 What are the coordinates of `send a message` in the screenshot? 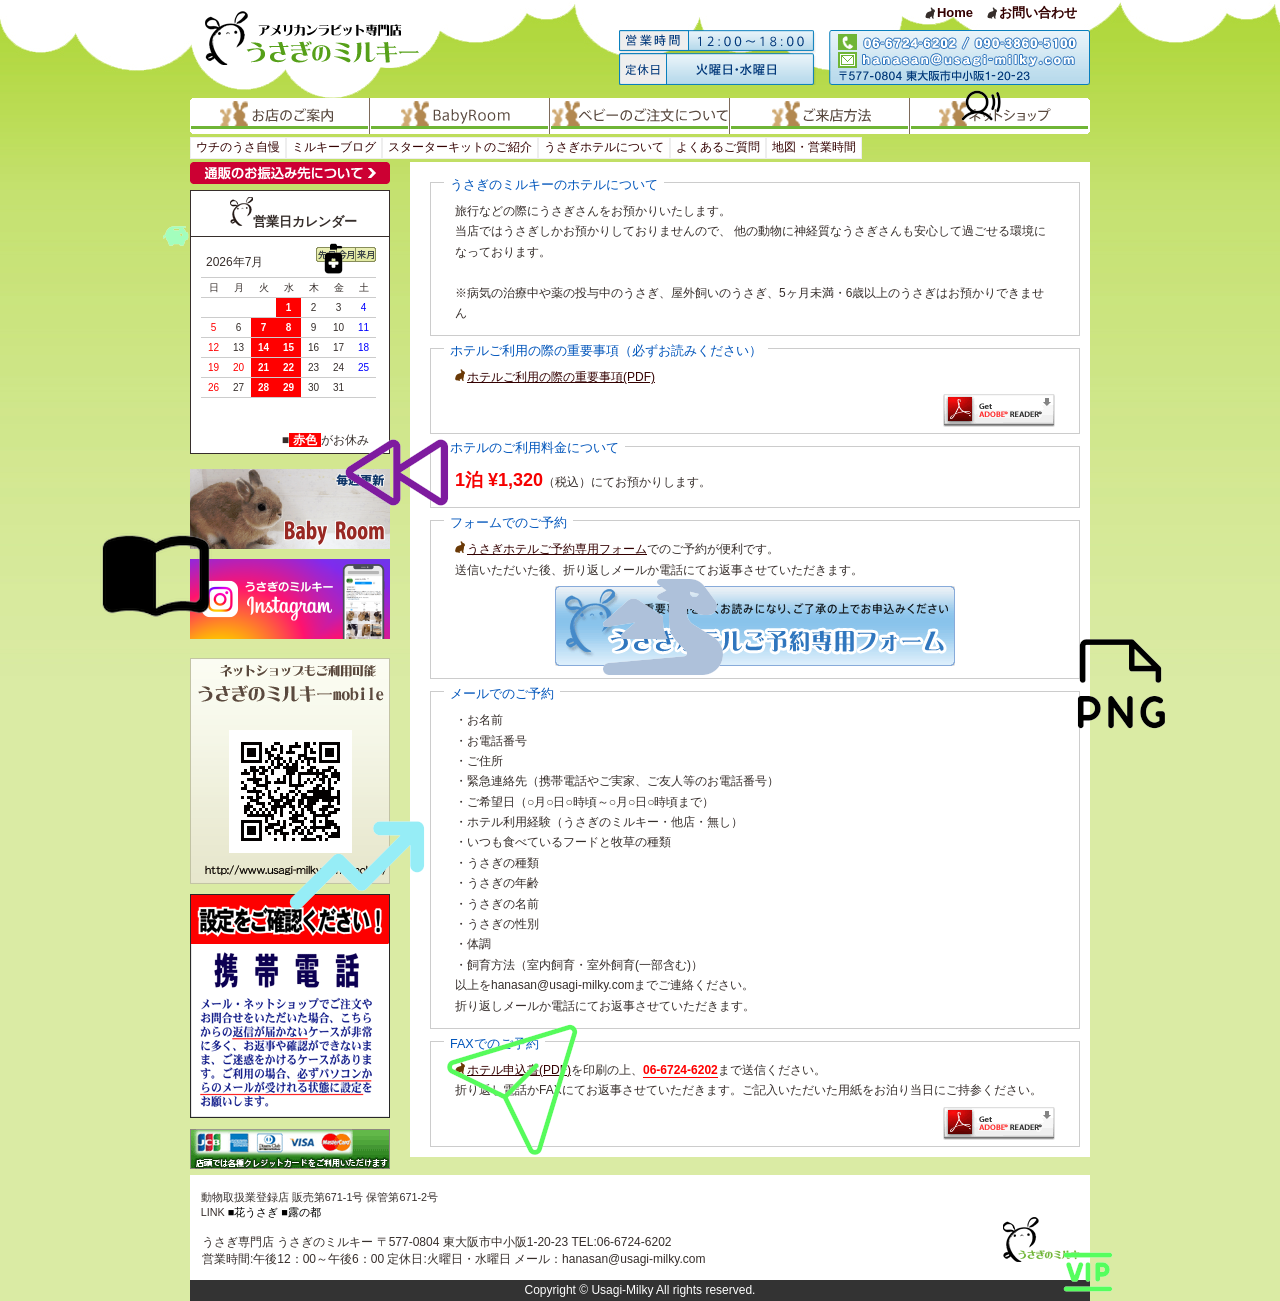 It's located at (517, 1085).